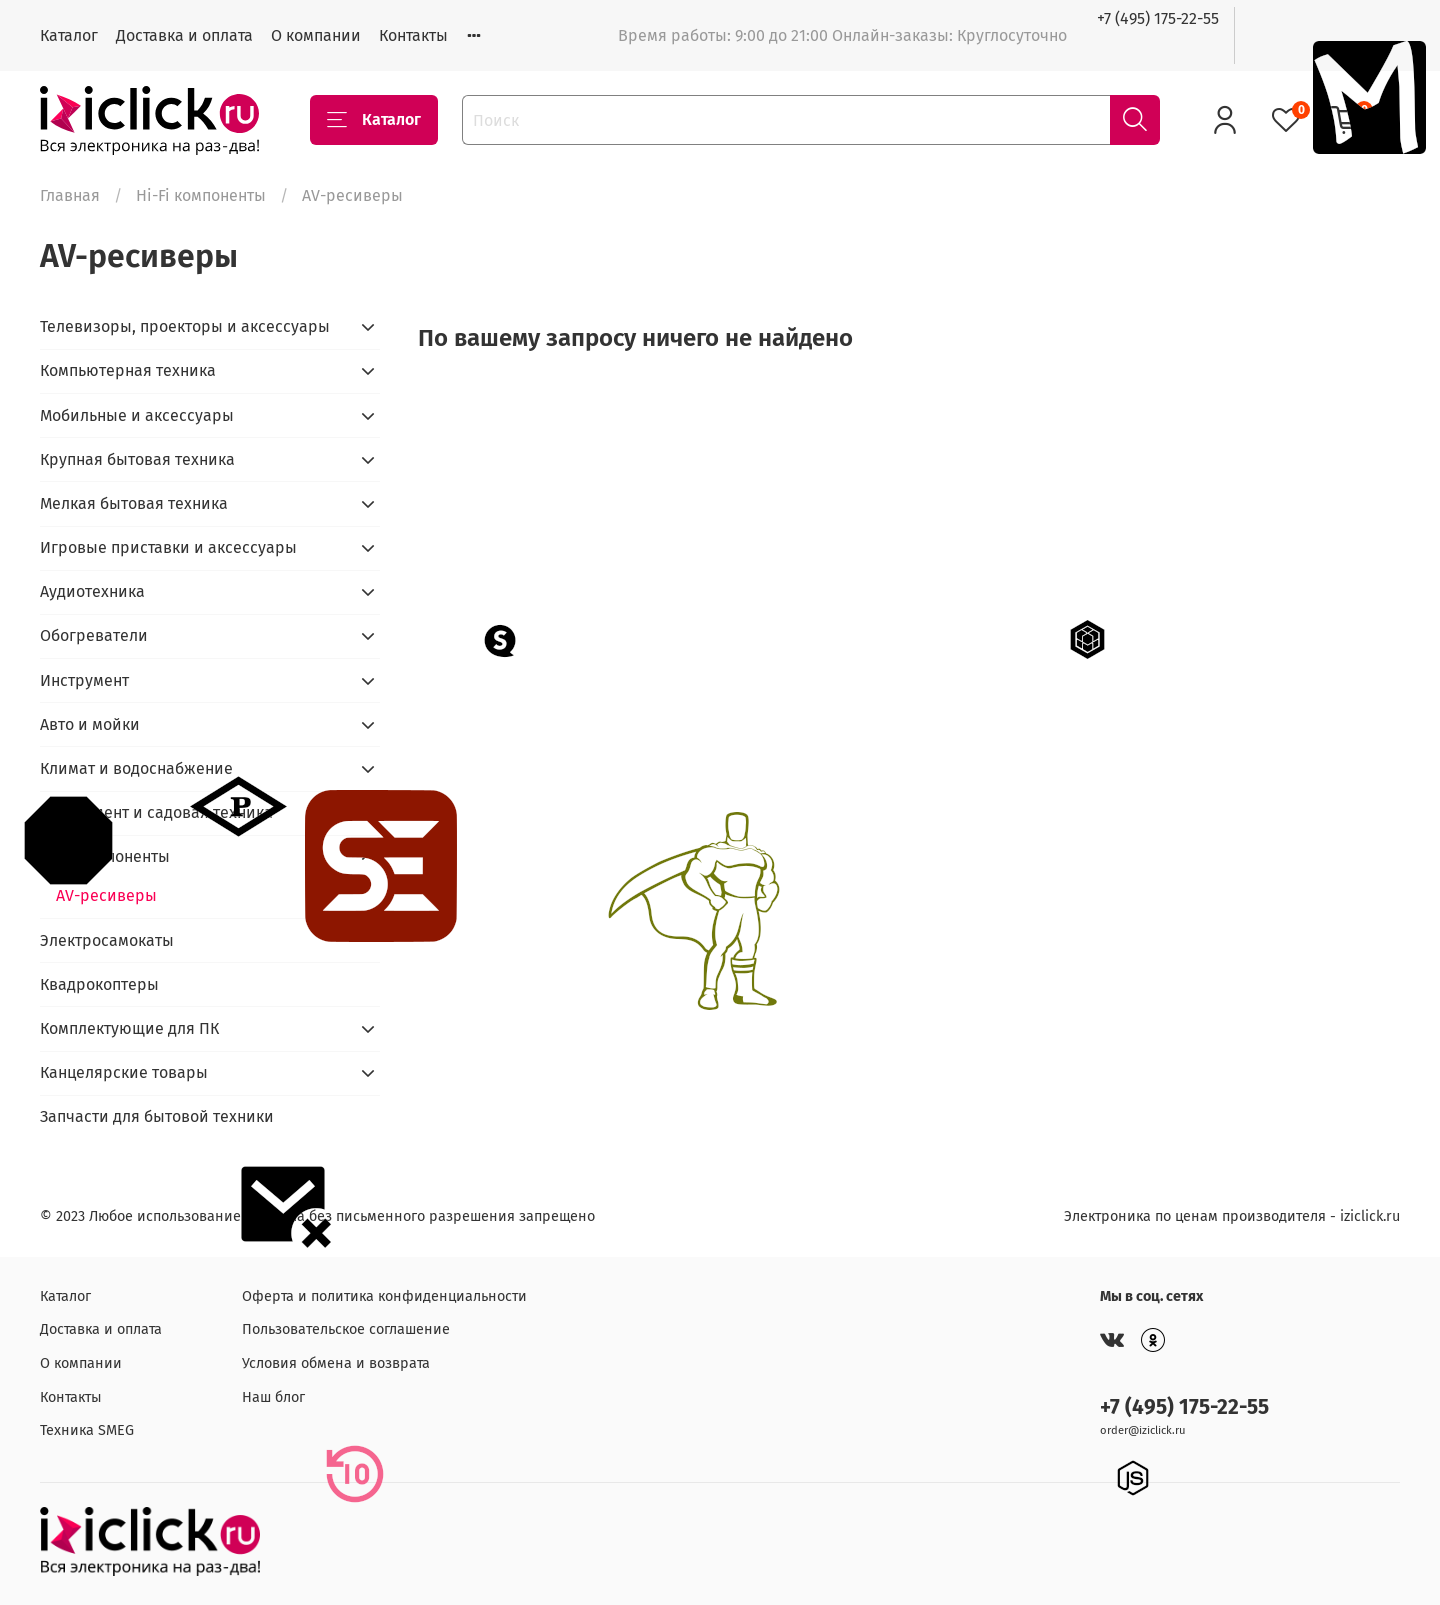  What do you see at coordinates (500, 641) in the screenshot?
I see `open the Speakap app` at bounding box center [500, 641].